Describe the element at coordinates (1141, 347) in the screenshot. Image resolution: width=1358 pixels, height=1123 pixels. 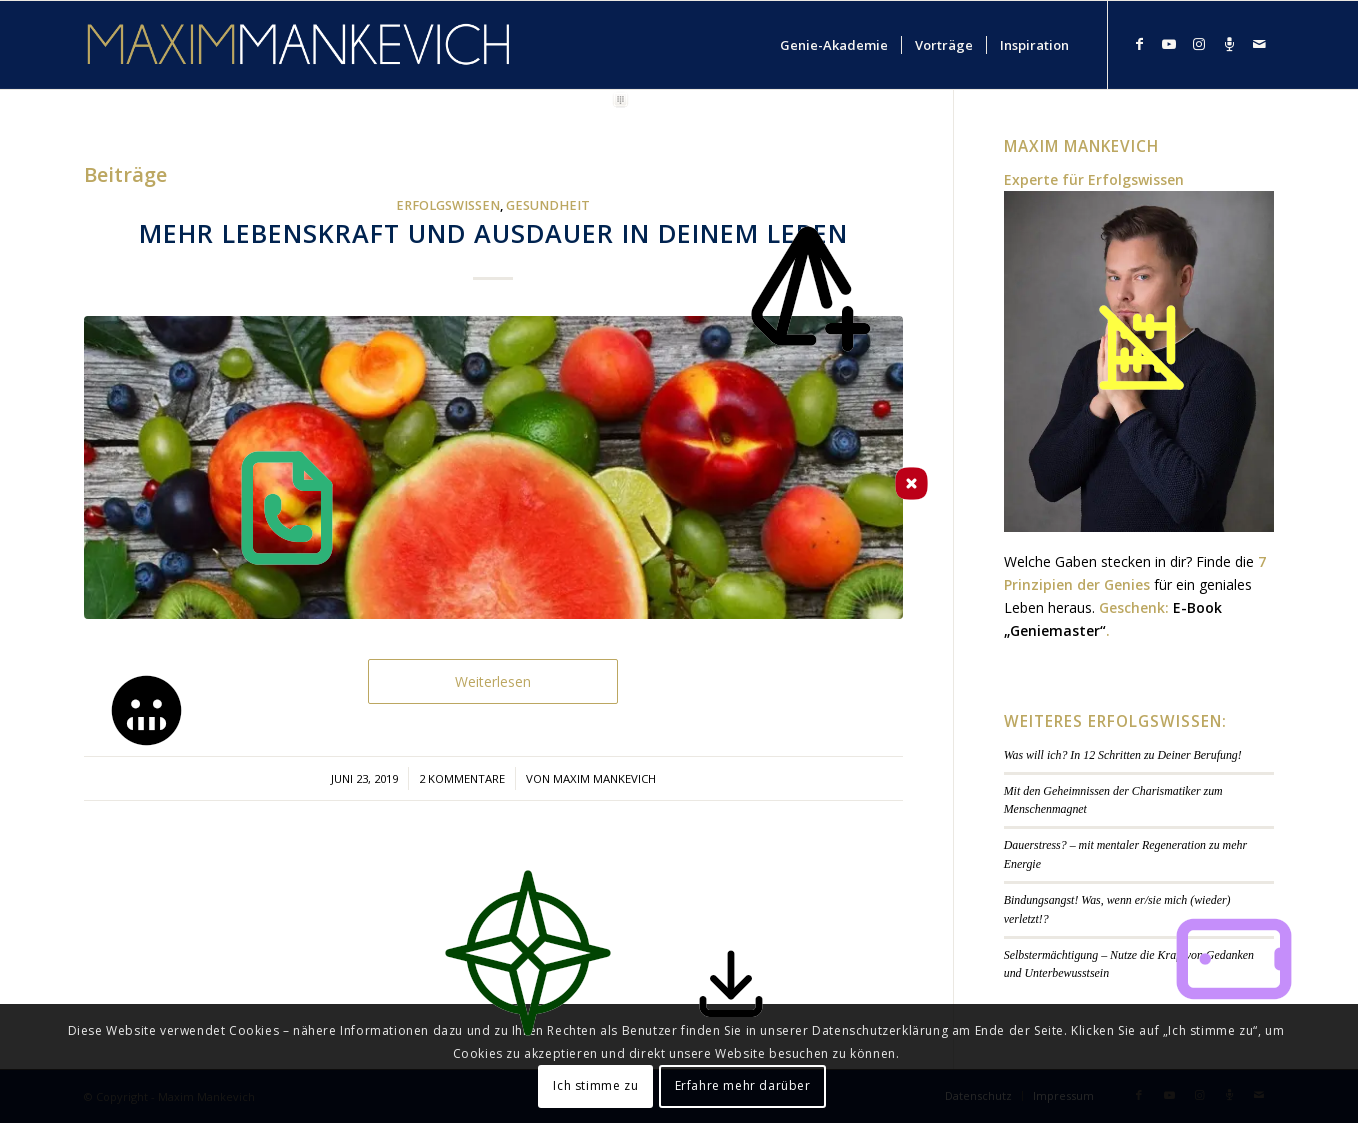
I see `disable calculation or counting feature` at that location.